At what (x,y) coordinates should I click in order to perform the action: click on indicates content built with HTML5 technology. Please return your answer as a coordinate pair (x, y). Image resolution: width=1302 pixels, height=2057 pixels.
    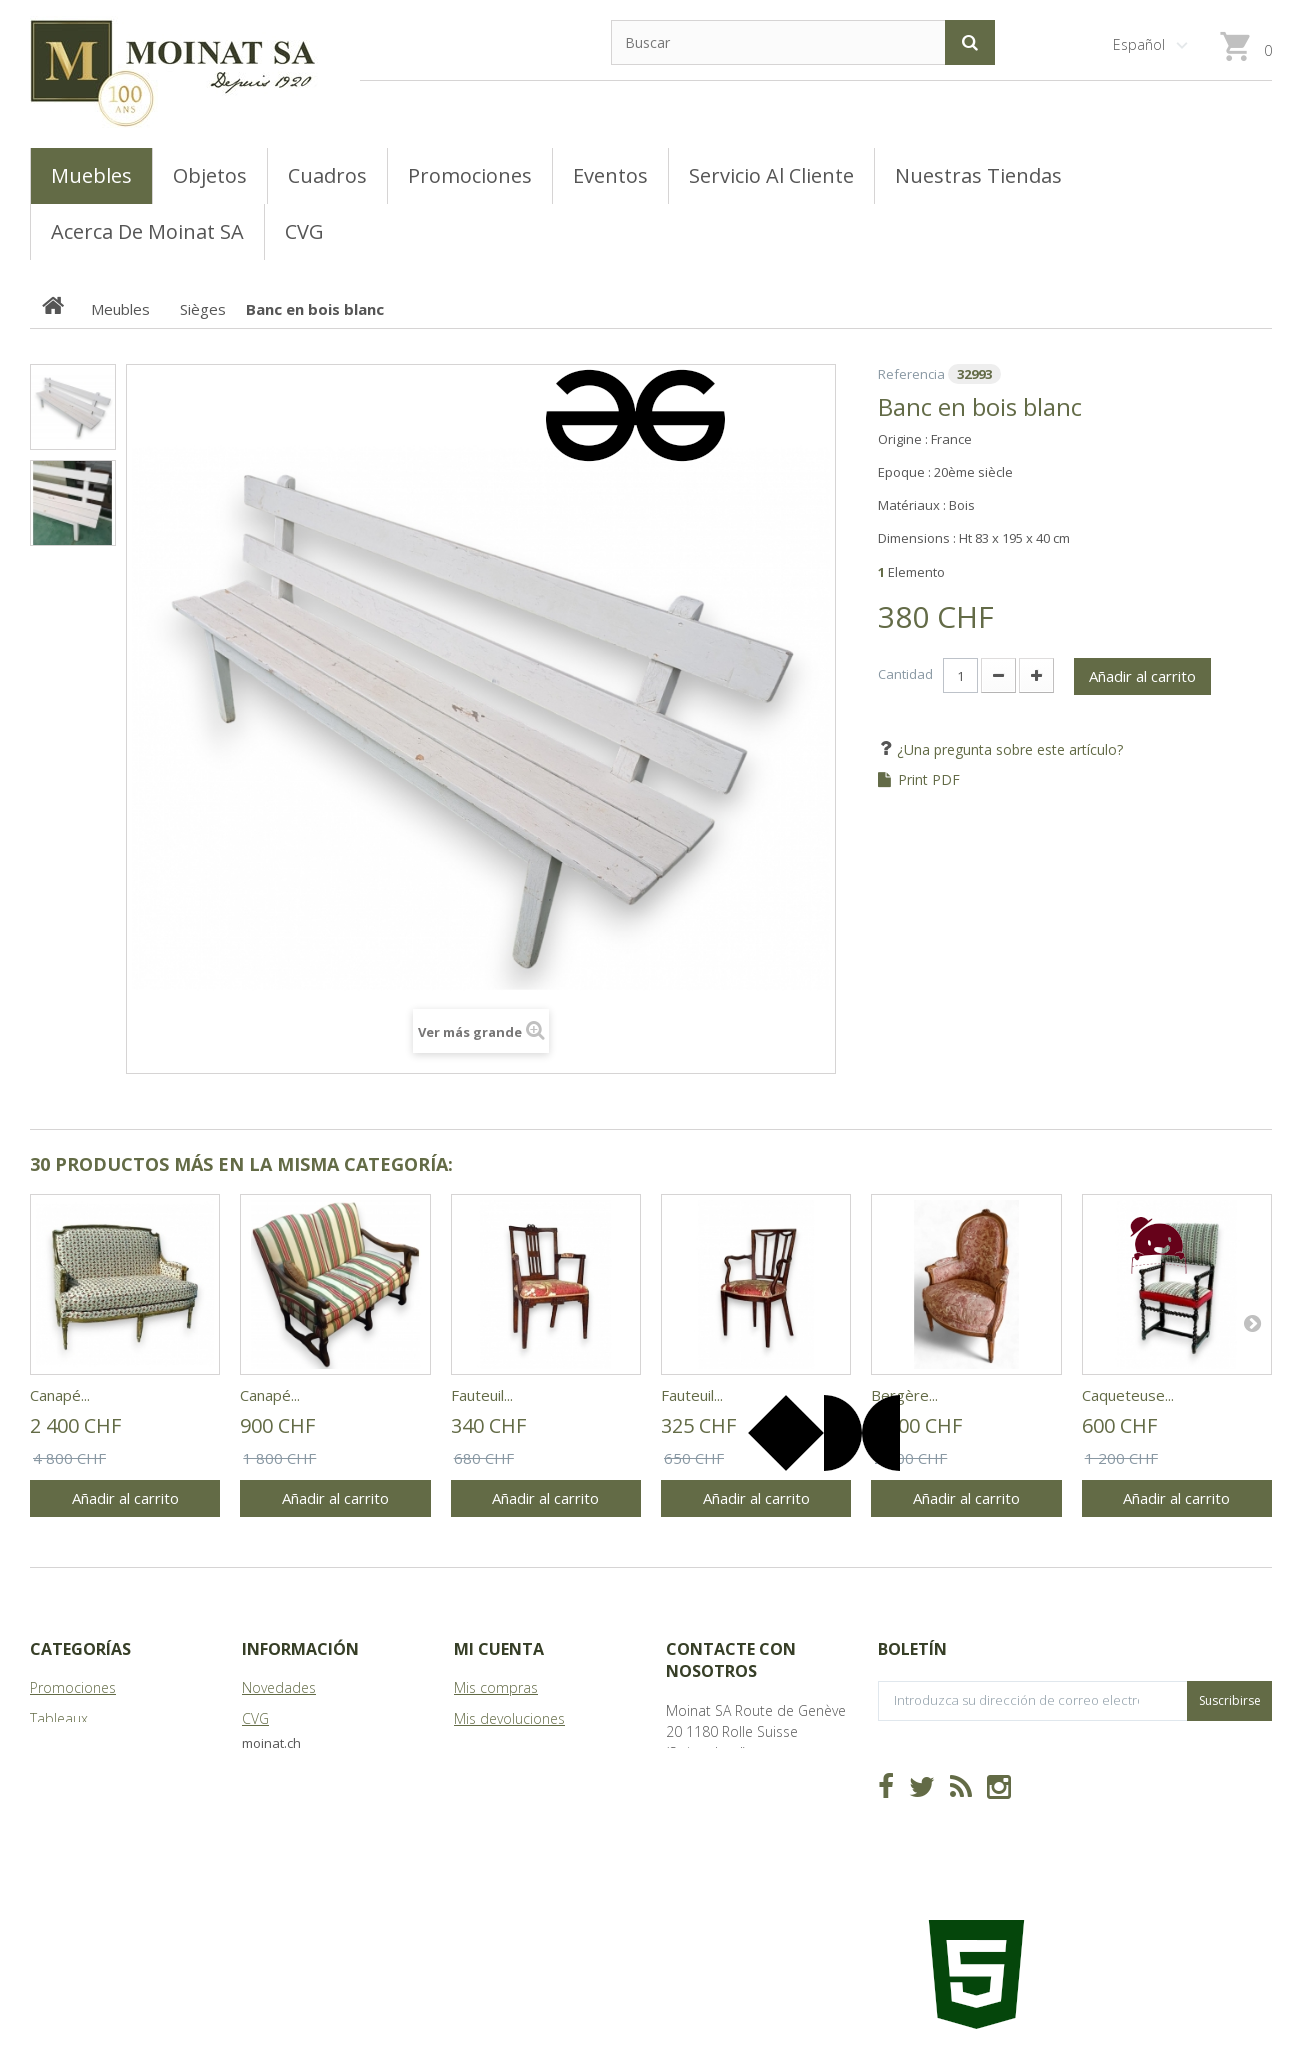
    Looking at the image, I should click on (976, 1974).